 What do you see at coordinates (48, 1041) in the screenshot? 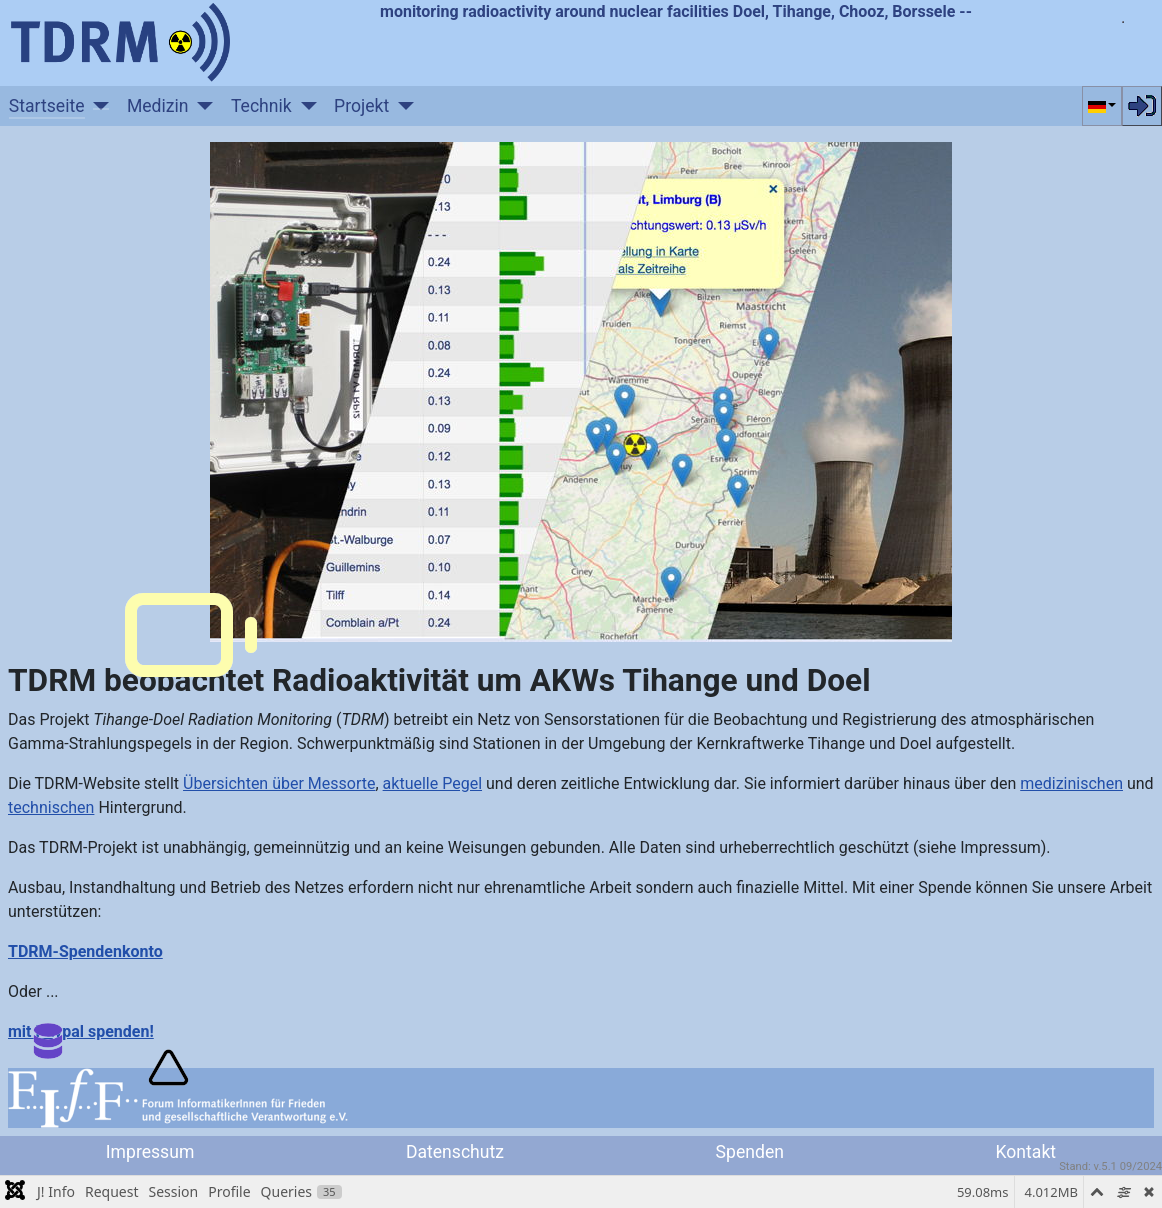
I see `access server or database settings` at bounding box center [48, 1041].